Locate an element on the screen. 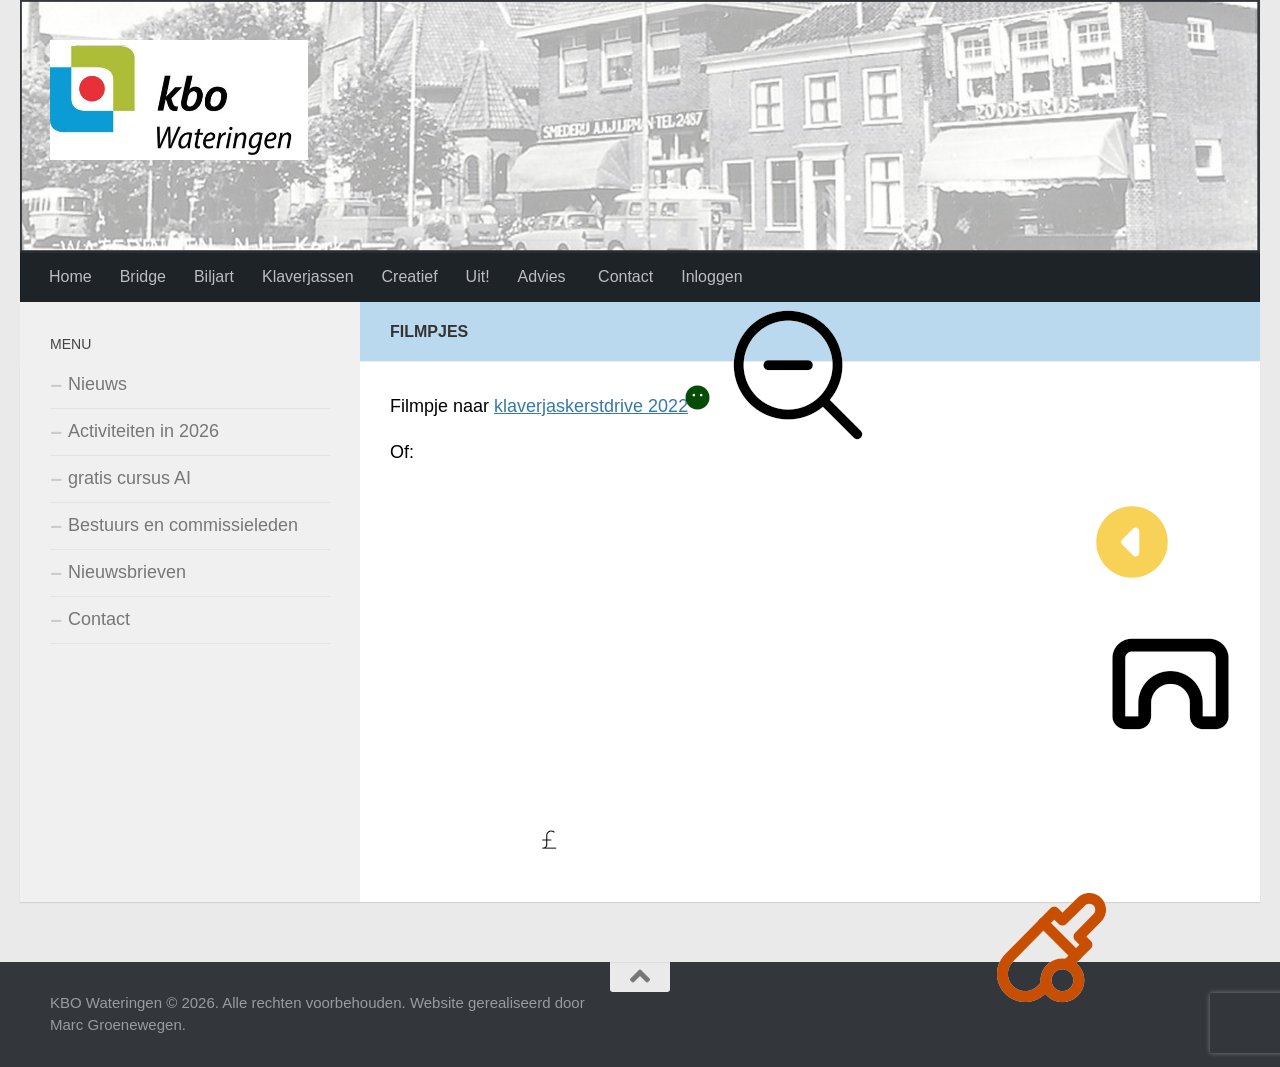 This screenshot has height=1067, width=1280. access cricket sports content or scores is located at coordinates (1051, 947).